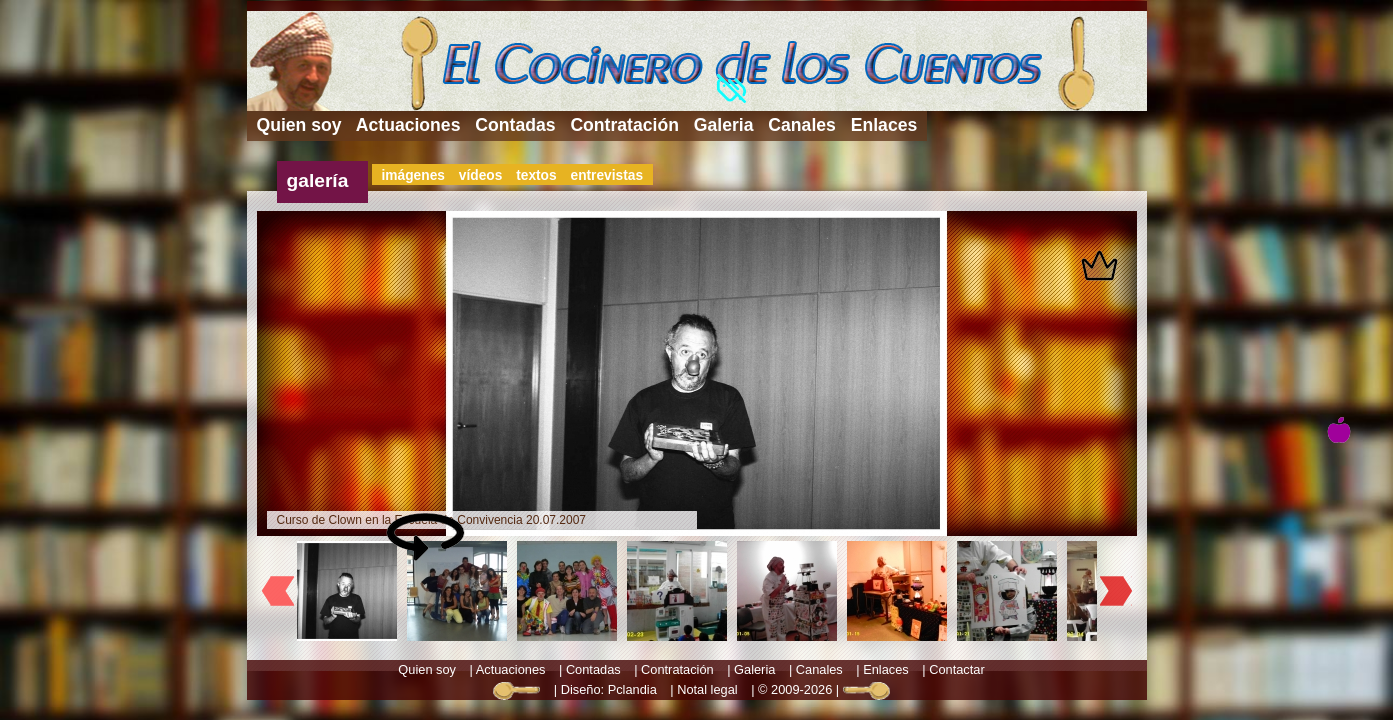  Describe the element at coordinates (425, 532) in the screenshot. I see `view 360-degree panorama or image` at that location.